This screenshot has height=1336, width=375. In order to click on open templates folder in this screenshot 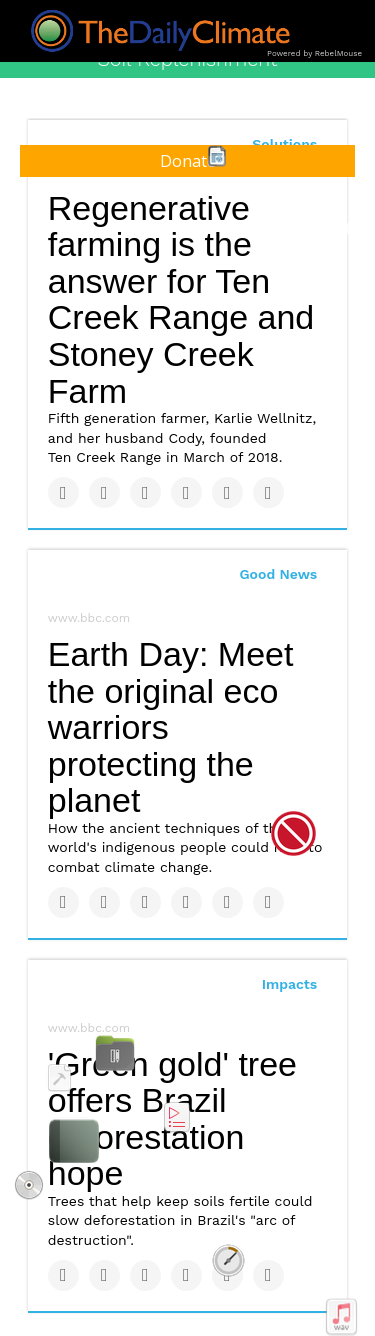, I will do `click(115, 1053)`.